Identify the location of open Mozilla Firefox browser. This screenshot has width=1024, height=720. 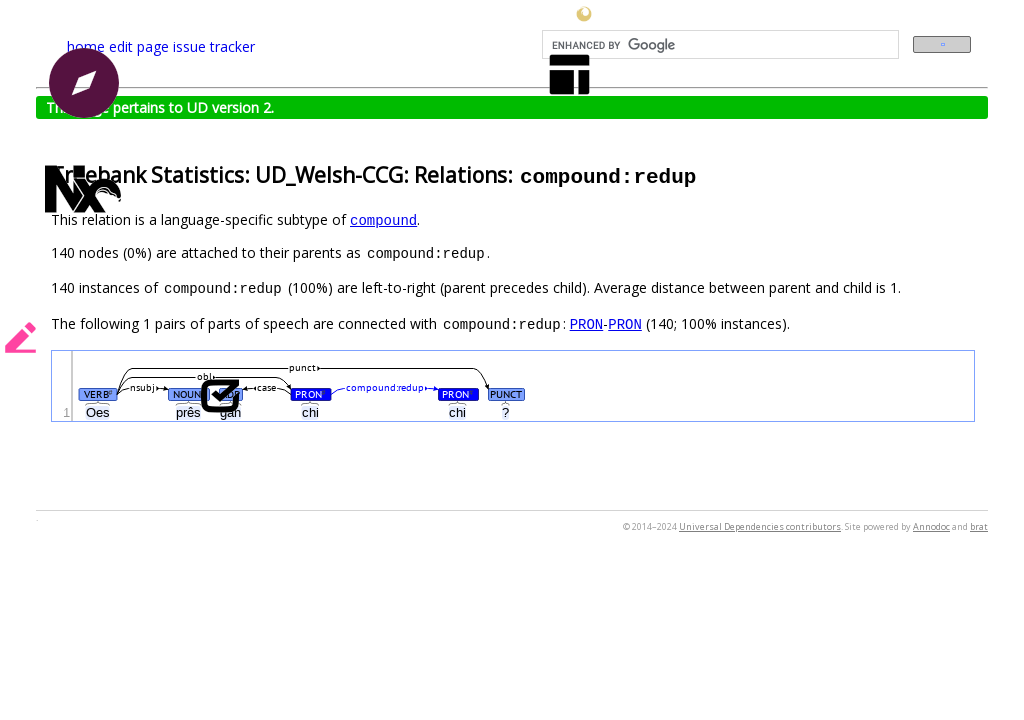
(584, 14).